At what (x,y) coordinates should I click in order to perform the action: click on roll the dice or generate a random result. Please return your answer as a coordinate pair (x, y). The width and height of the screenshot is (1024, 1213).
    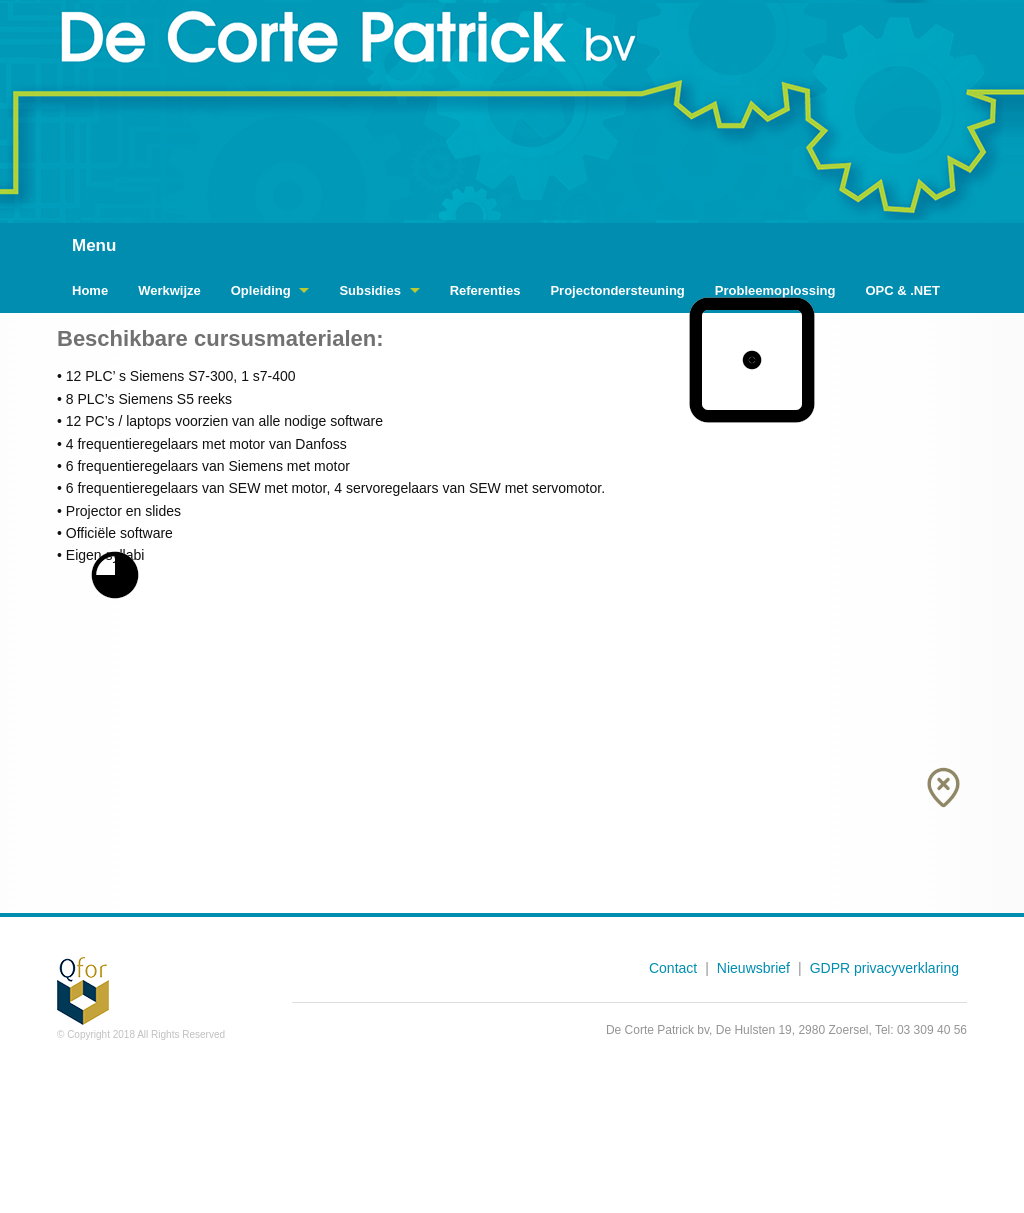
    Looking at the image, I should click on (752, 360).